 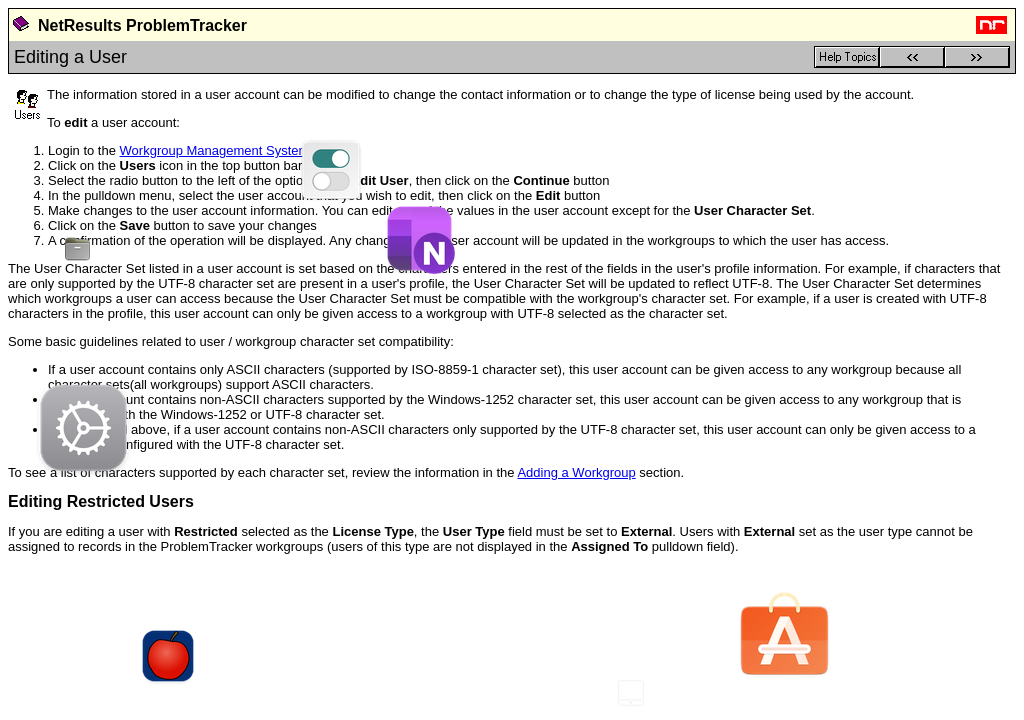 I want to click on open the ubuntu software center, so click(x=784, y=640).